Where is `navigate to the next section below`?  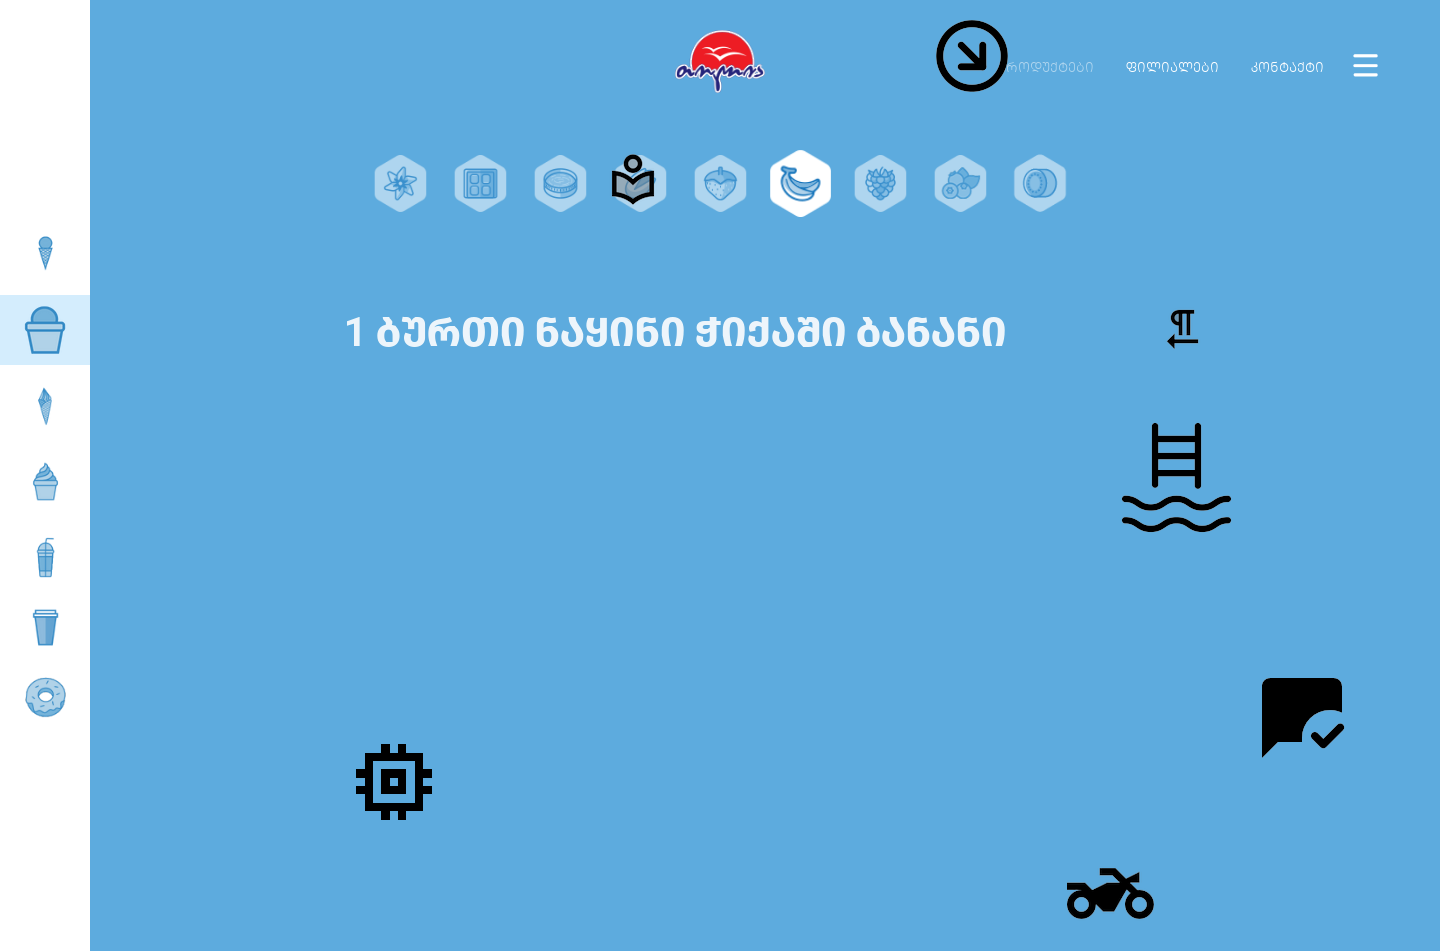
navigate to the next section below is located at coordinates (972, 56).